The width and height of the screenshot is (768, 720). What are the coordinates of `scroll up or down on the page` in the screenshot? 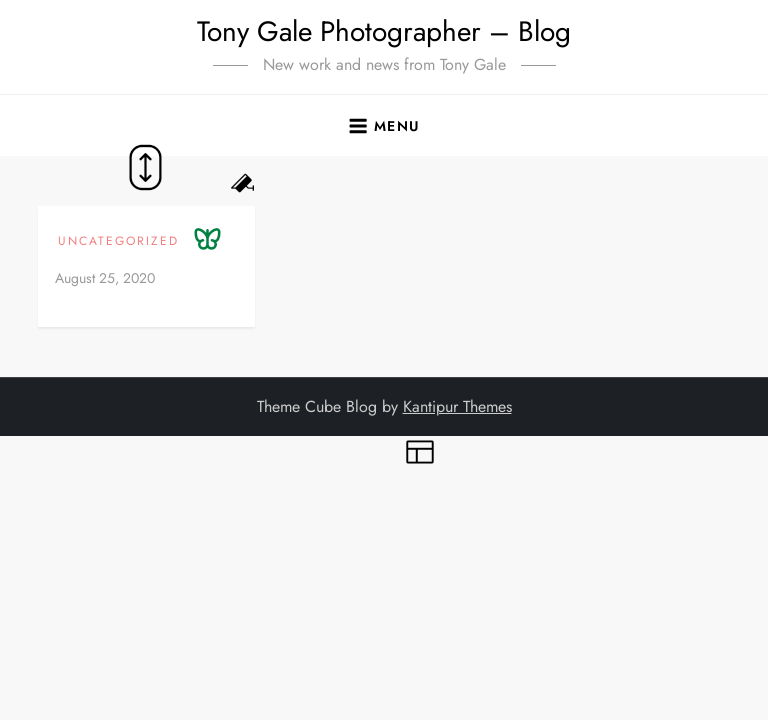 It's located at (145, 167).